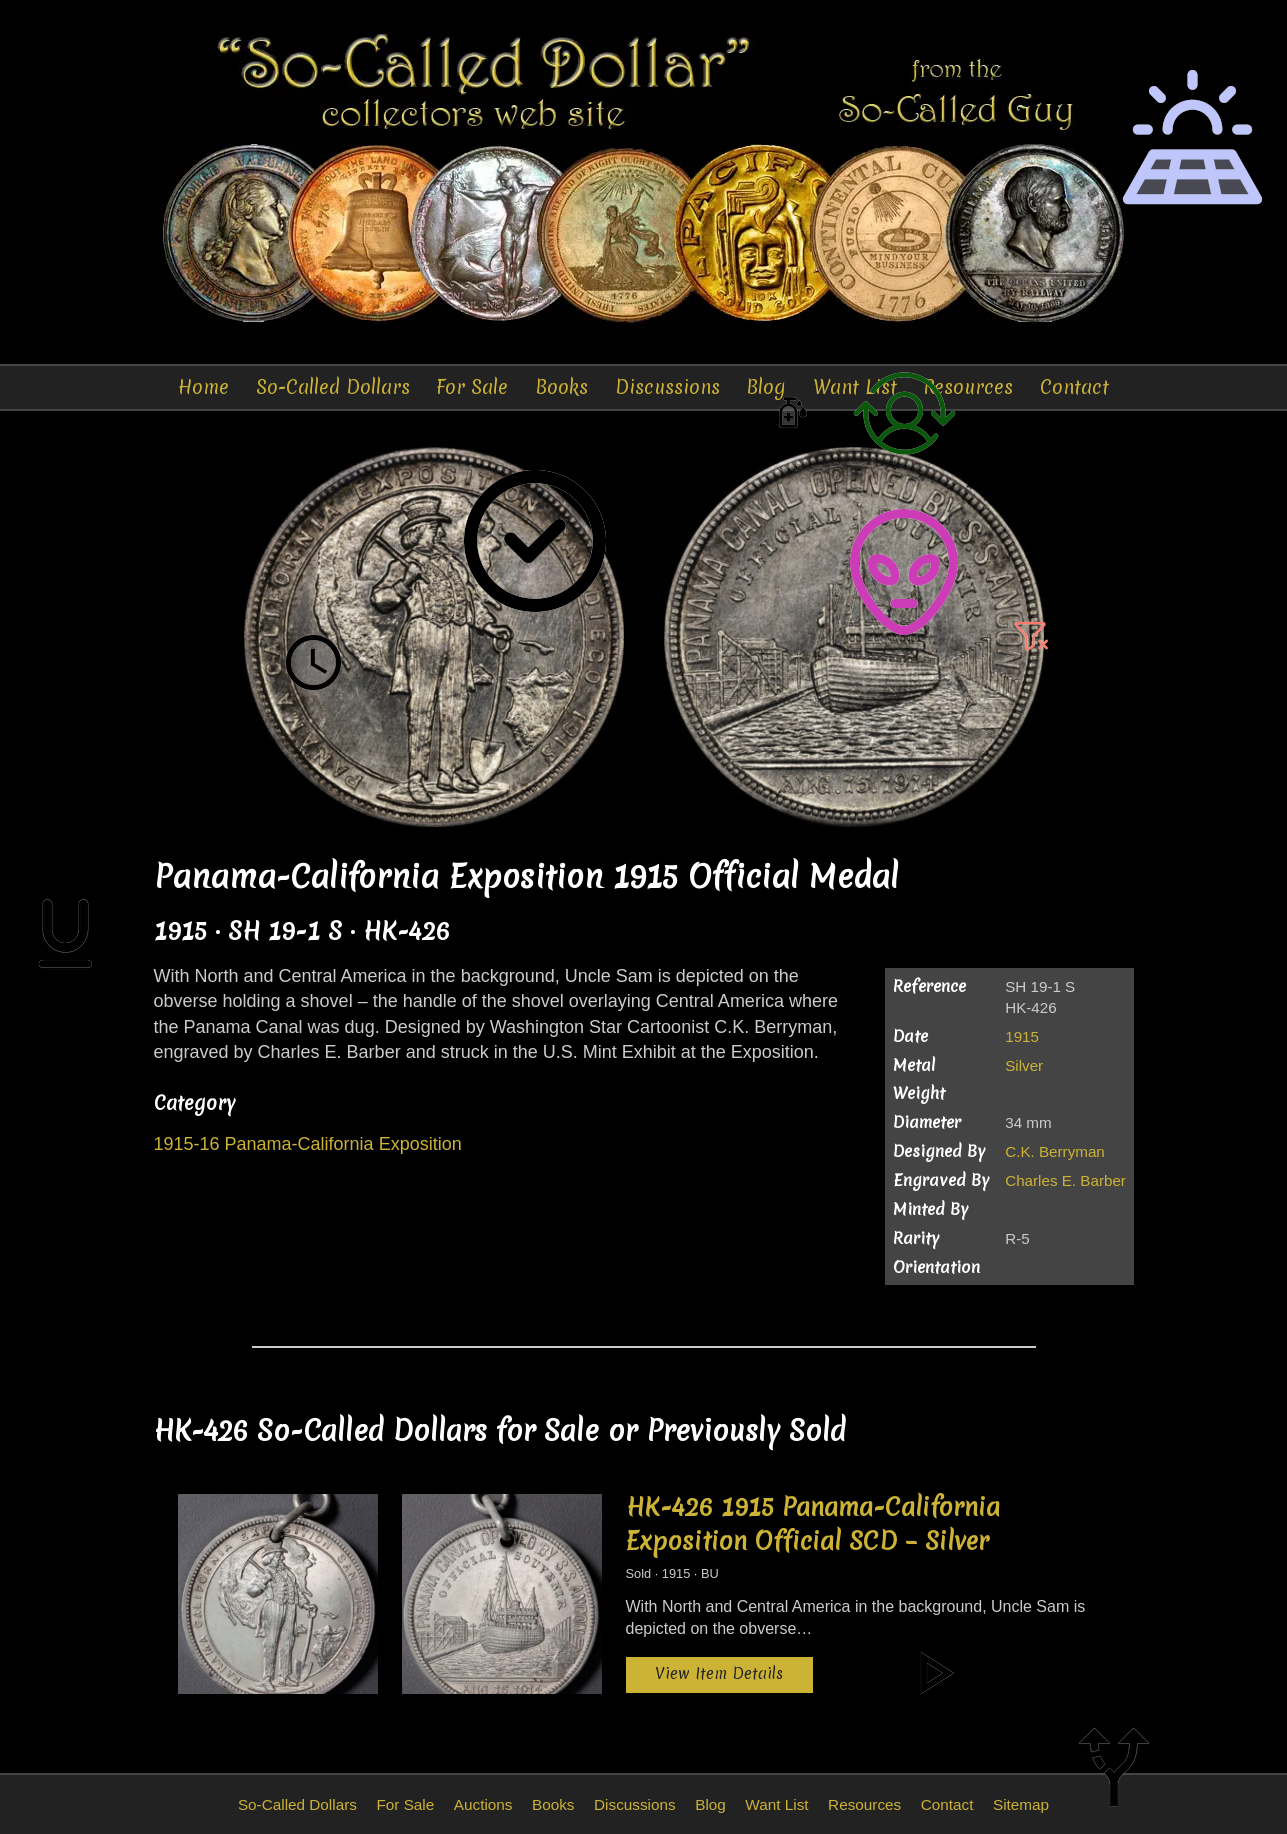  Describe the element at coordinates (933, 1673) in the screenshot. I see `play media content` at that location.